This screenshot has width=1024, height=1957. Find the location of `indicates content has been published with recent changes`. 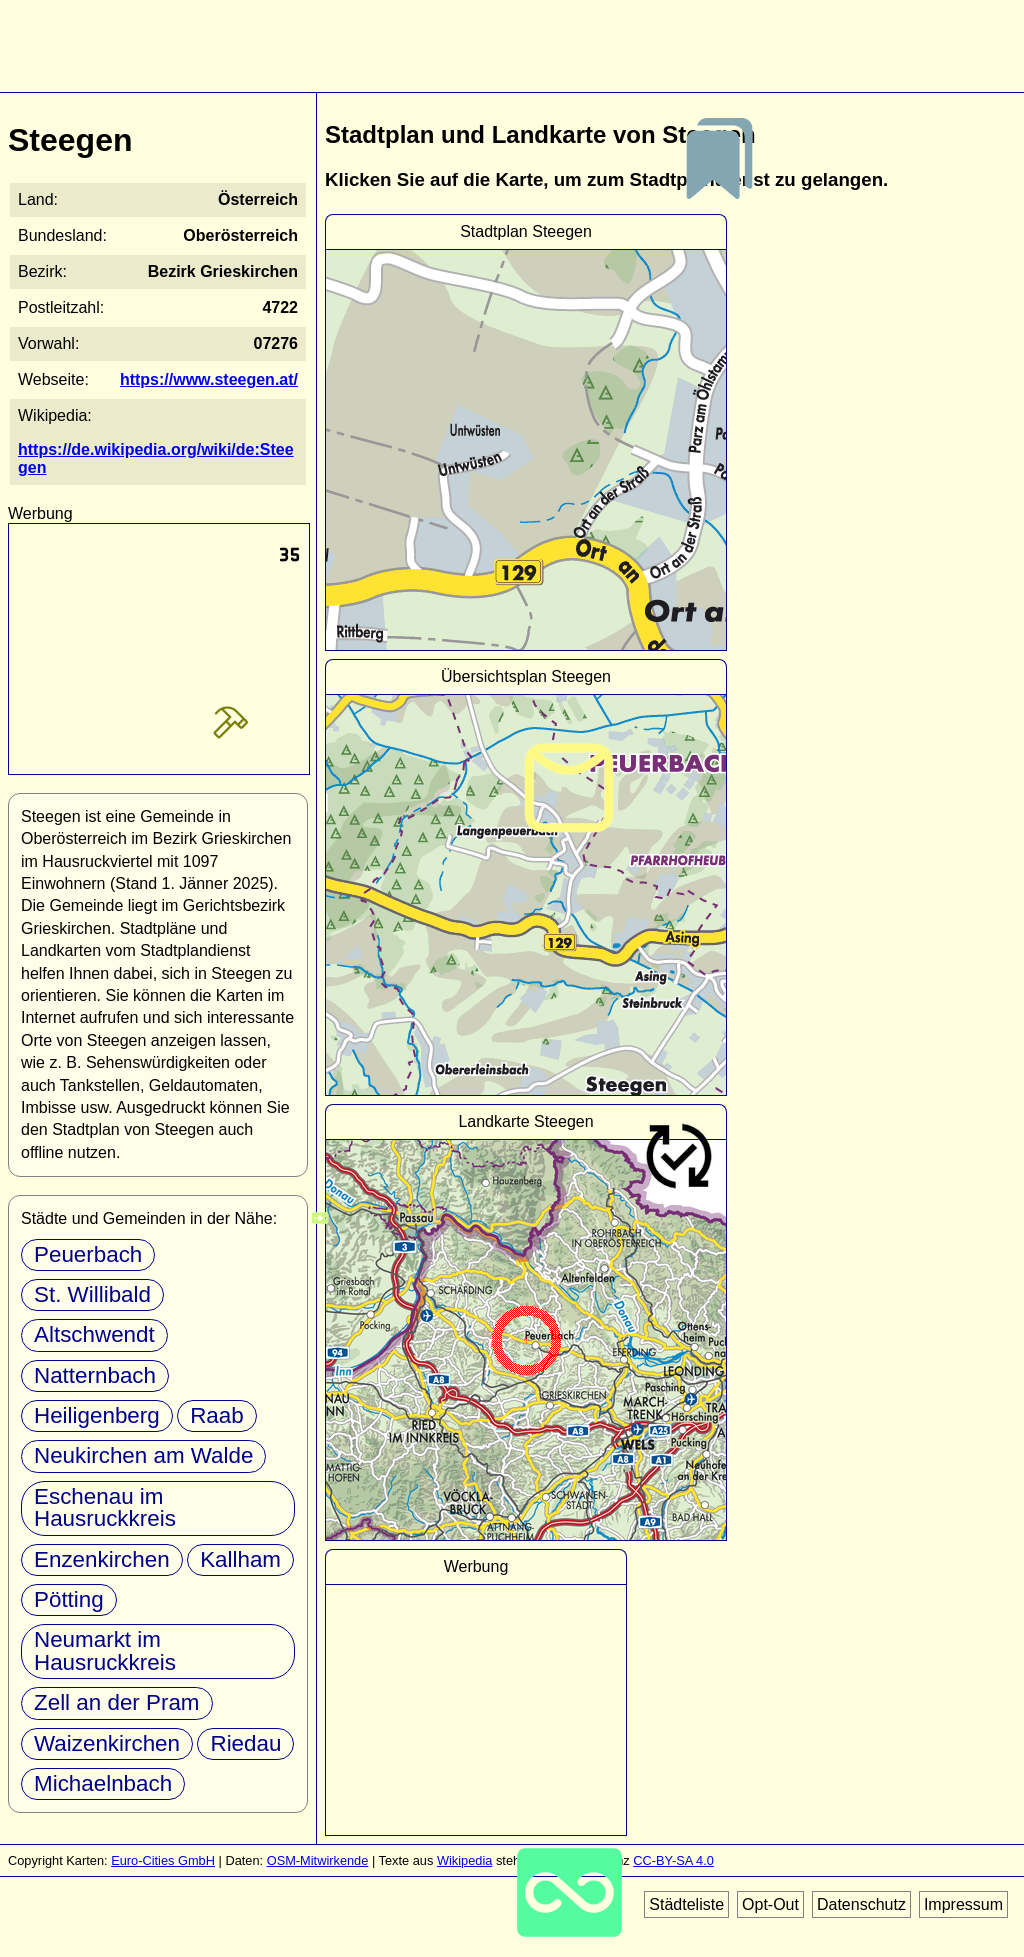

indicates content has been published with recent changes is located at coordinates (679, 1156).